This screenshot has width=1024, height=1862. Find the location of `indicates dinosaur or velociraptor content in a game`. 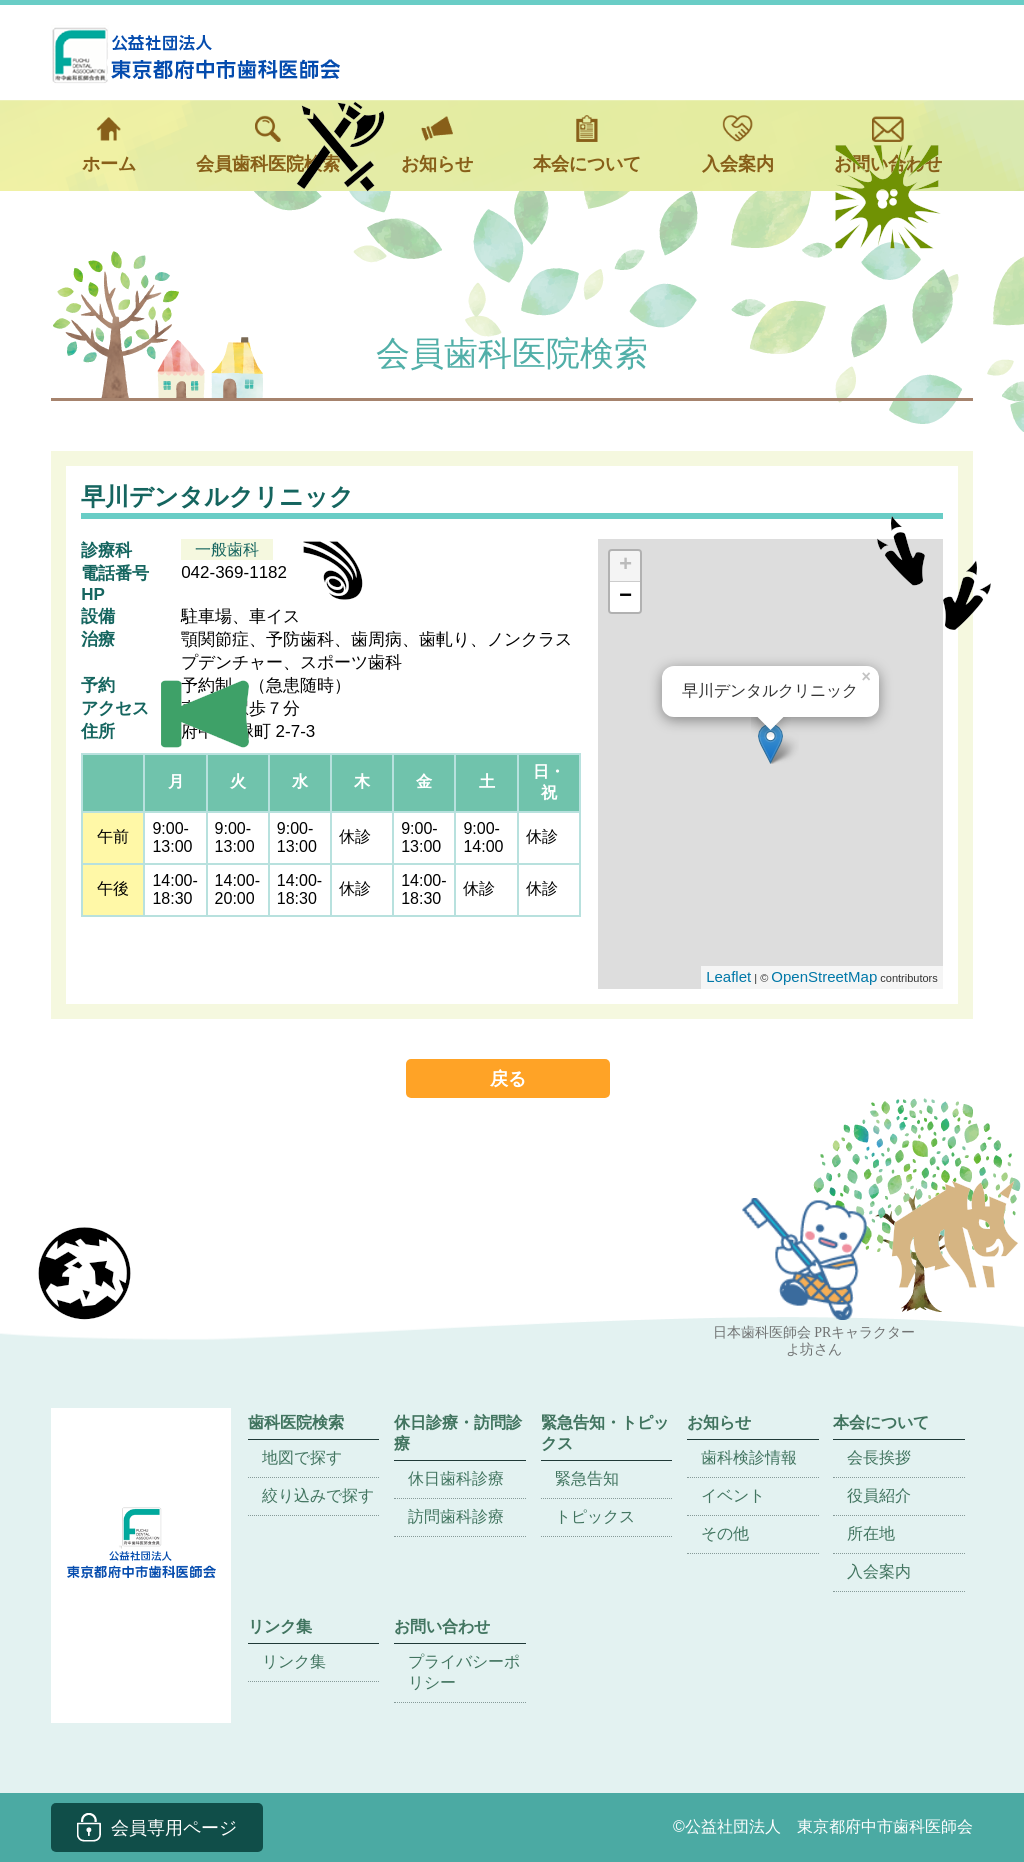

indicates dinosaur or velociraptor content in a game is located at coordinates (934, 573).